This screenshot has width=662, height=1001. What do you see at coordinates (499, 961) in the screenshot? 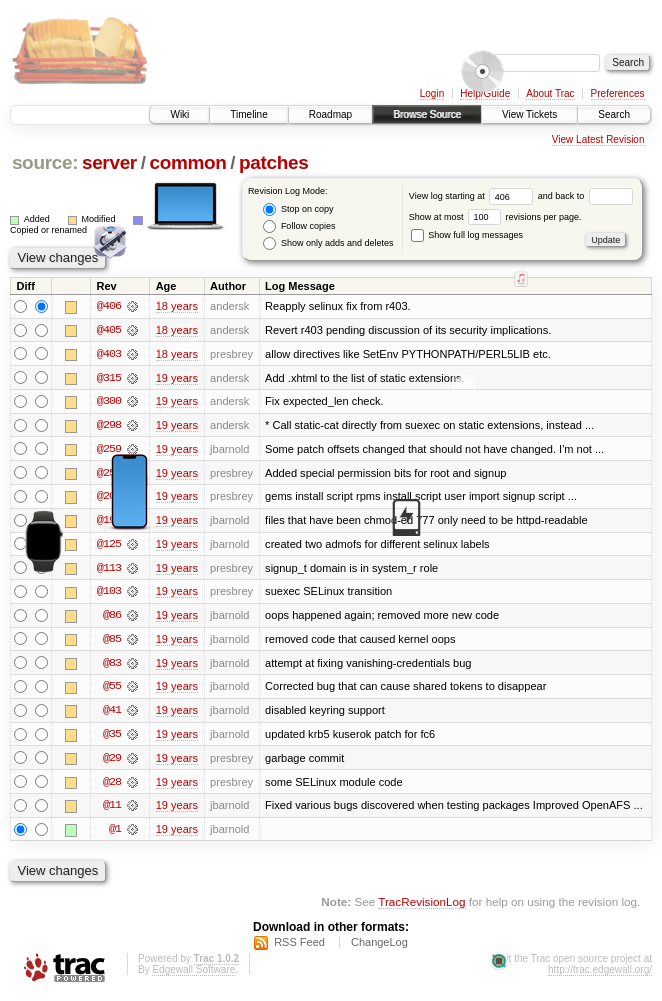
I see `access system driver settings` at bounding box center [499, 961].